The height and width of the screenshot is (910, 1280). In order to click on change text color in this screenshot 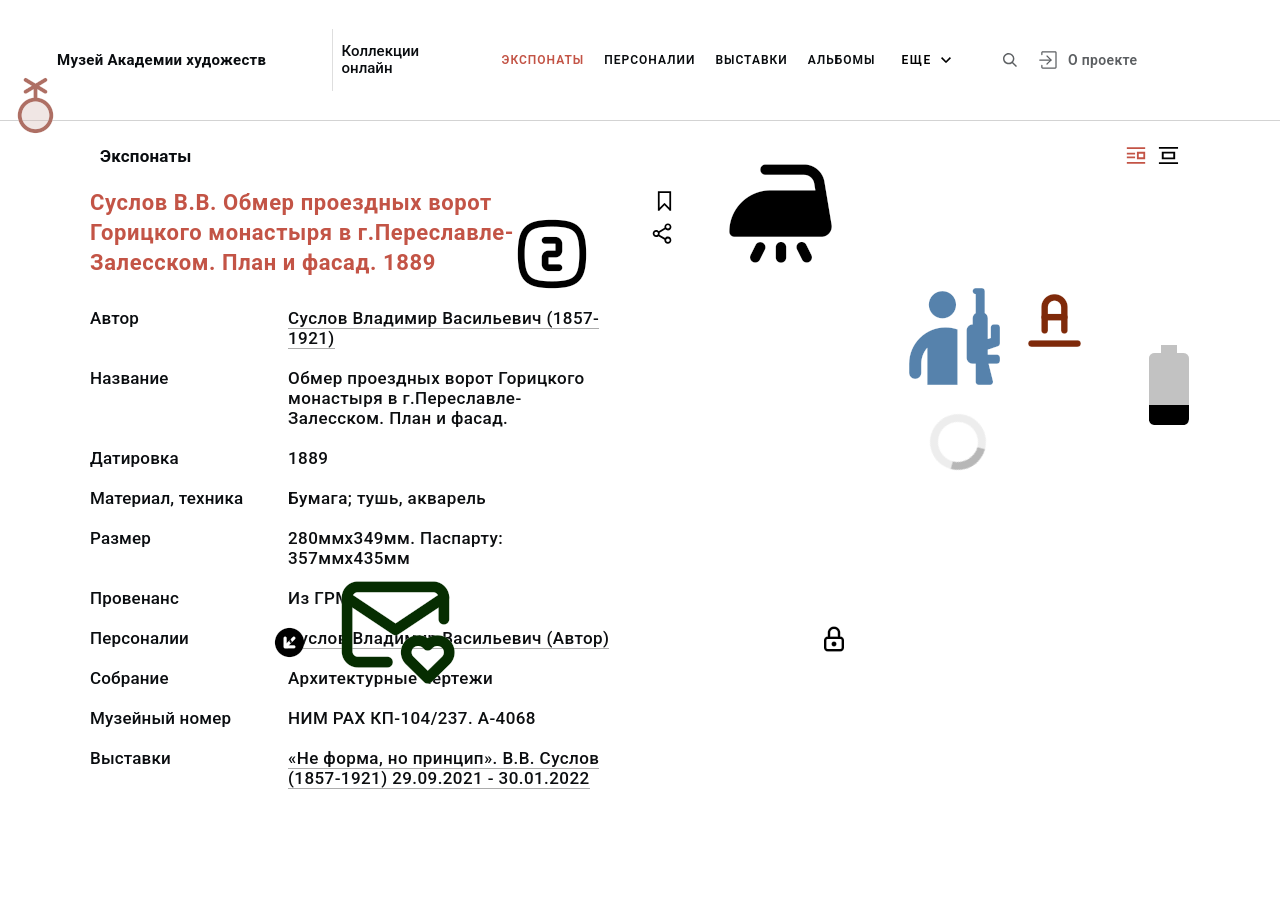, I will do `click(1054, 320)`.